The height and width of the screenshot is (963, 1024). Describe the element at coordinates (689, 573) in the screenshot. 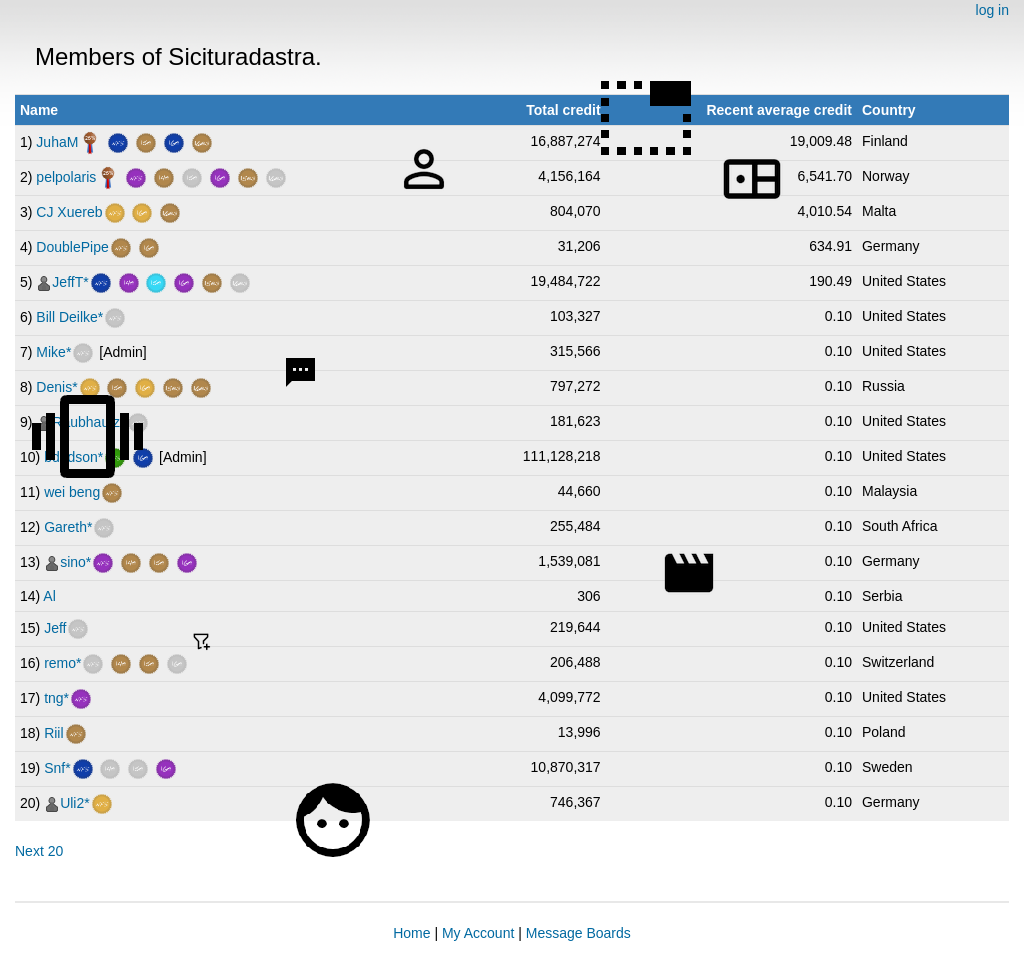

I see `access video or movie content` at that location.